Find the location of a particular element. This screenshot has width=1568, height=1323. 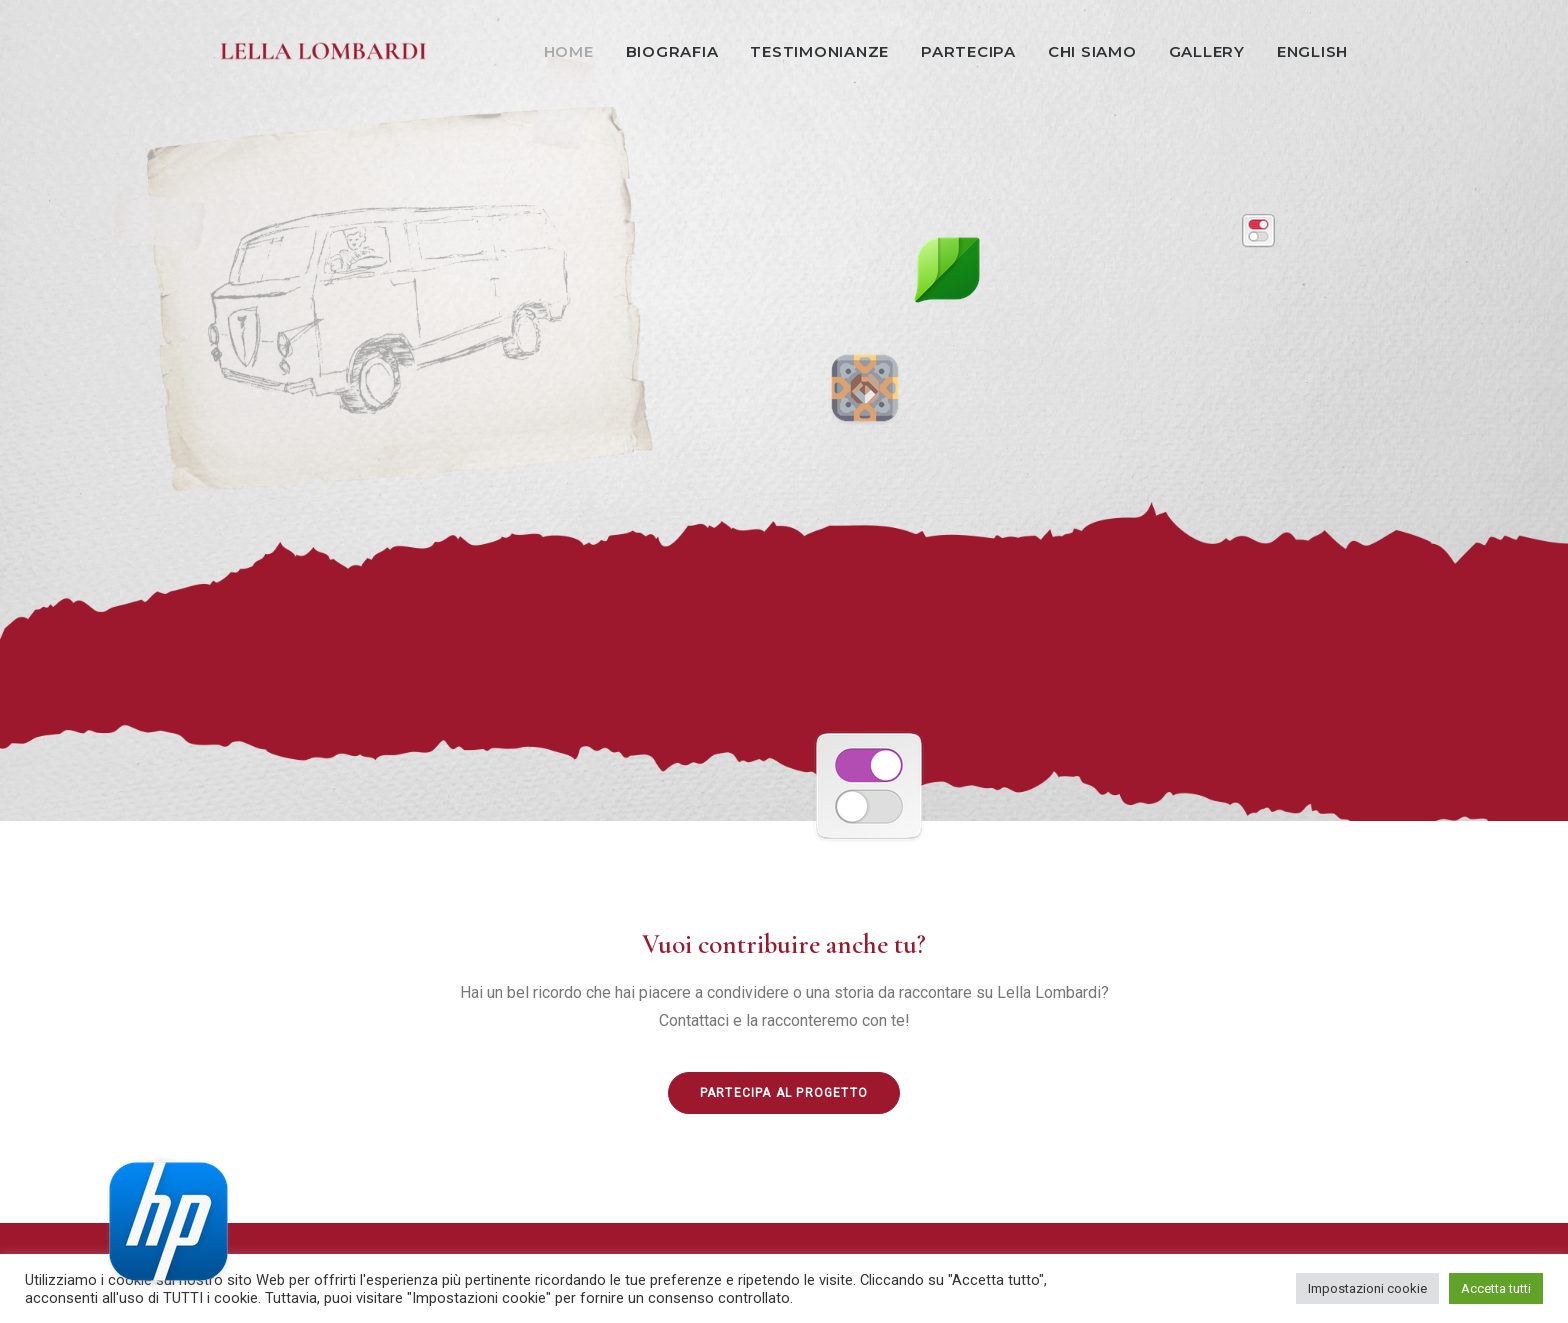

open desktop preferences or settings is located at coordinates (869, 786).